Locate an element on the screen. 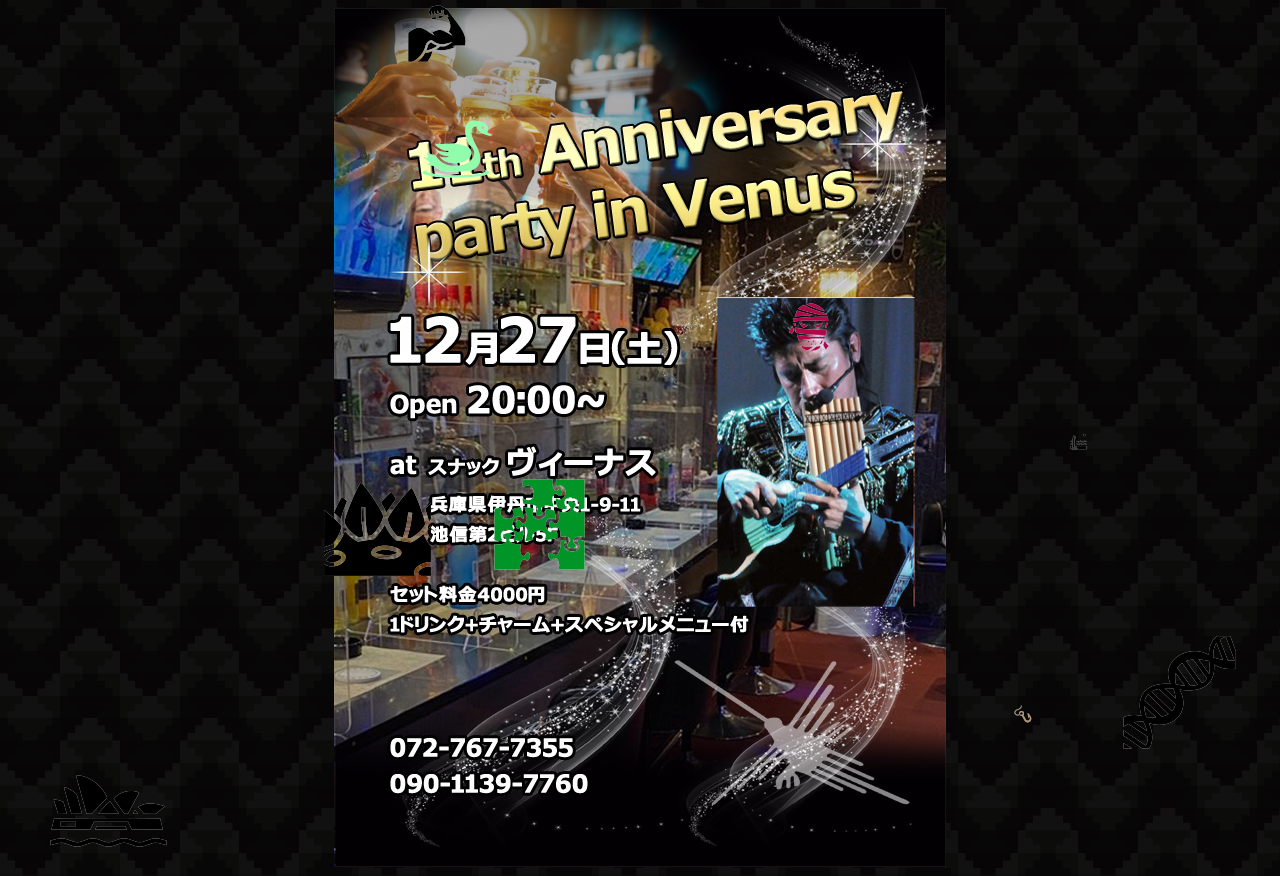 The width and height of the screenshot is (1280, 876). select mummy character or avatar is located at coordinates (811, 327).